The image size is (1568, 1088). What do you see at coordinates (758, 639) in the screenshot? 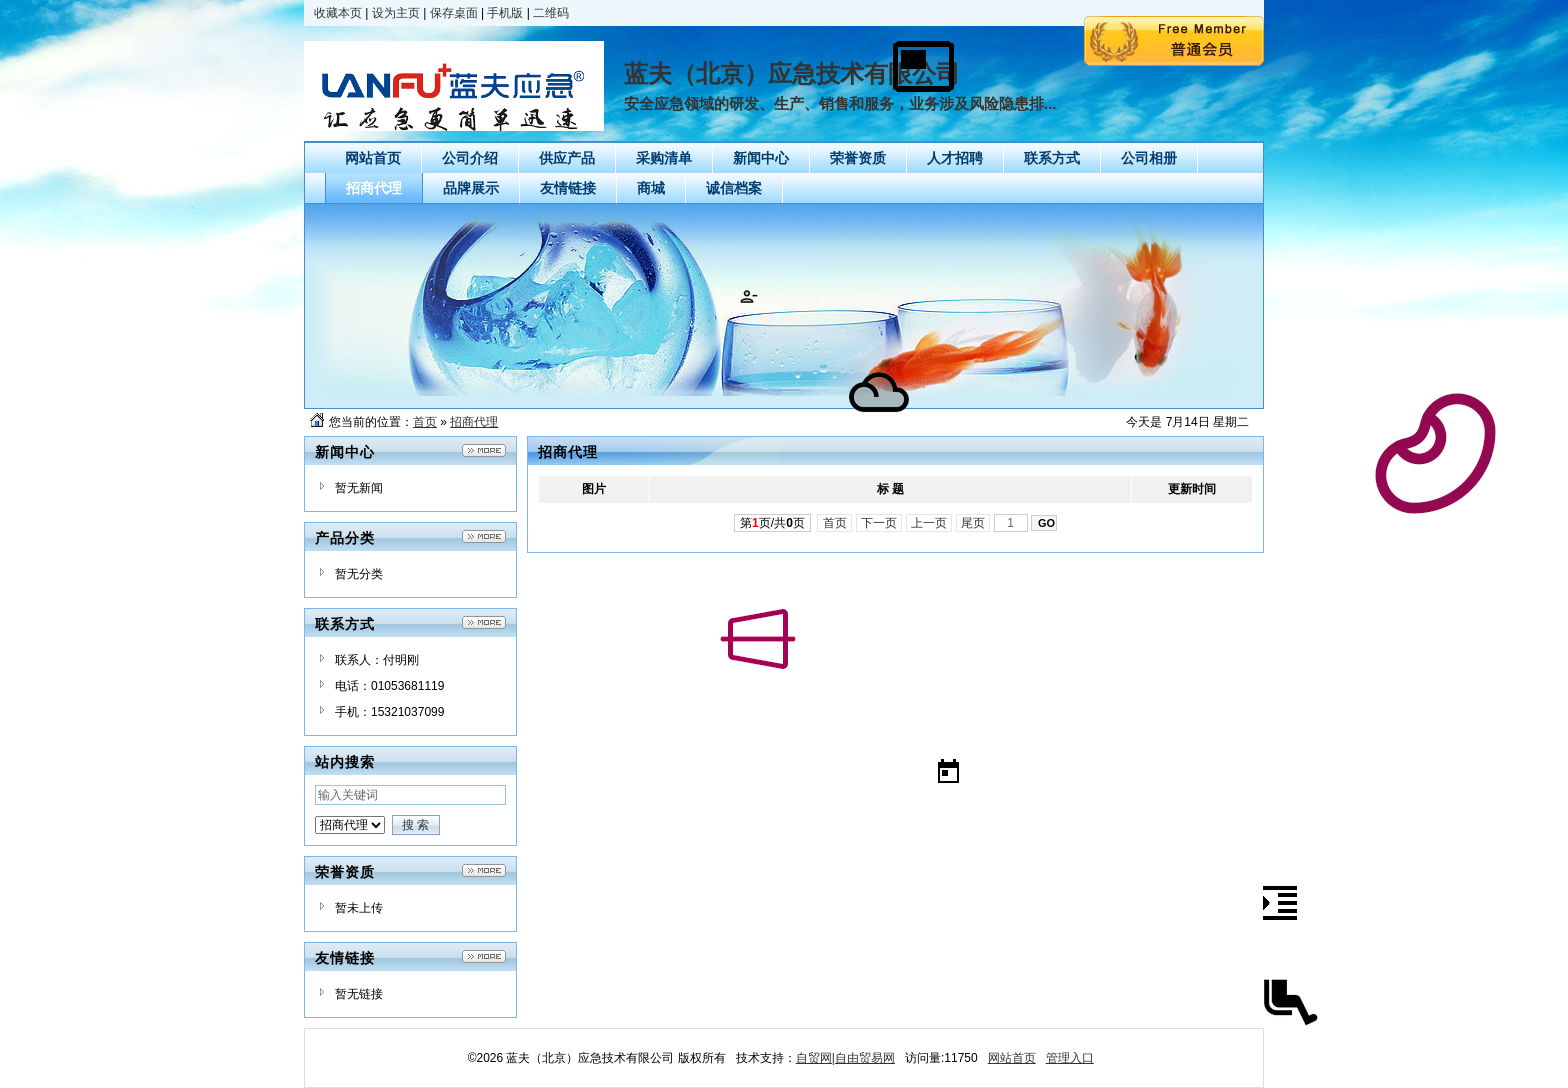
I see `adjust perspective or viewing angle` at bounding box center [758, 639].